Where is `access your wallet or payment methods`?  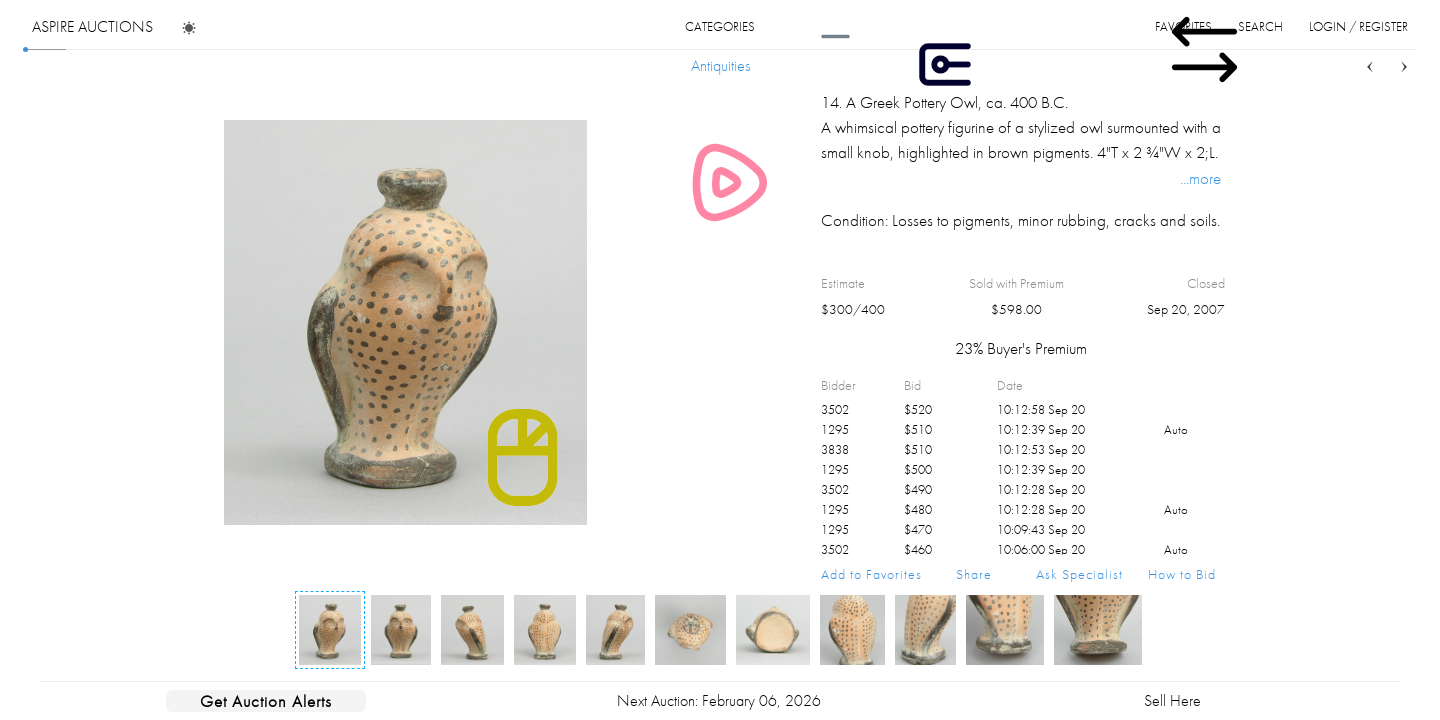
access your wallet or payment methods is located at coordinates (943, 64).